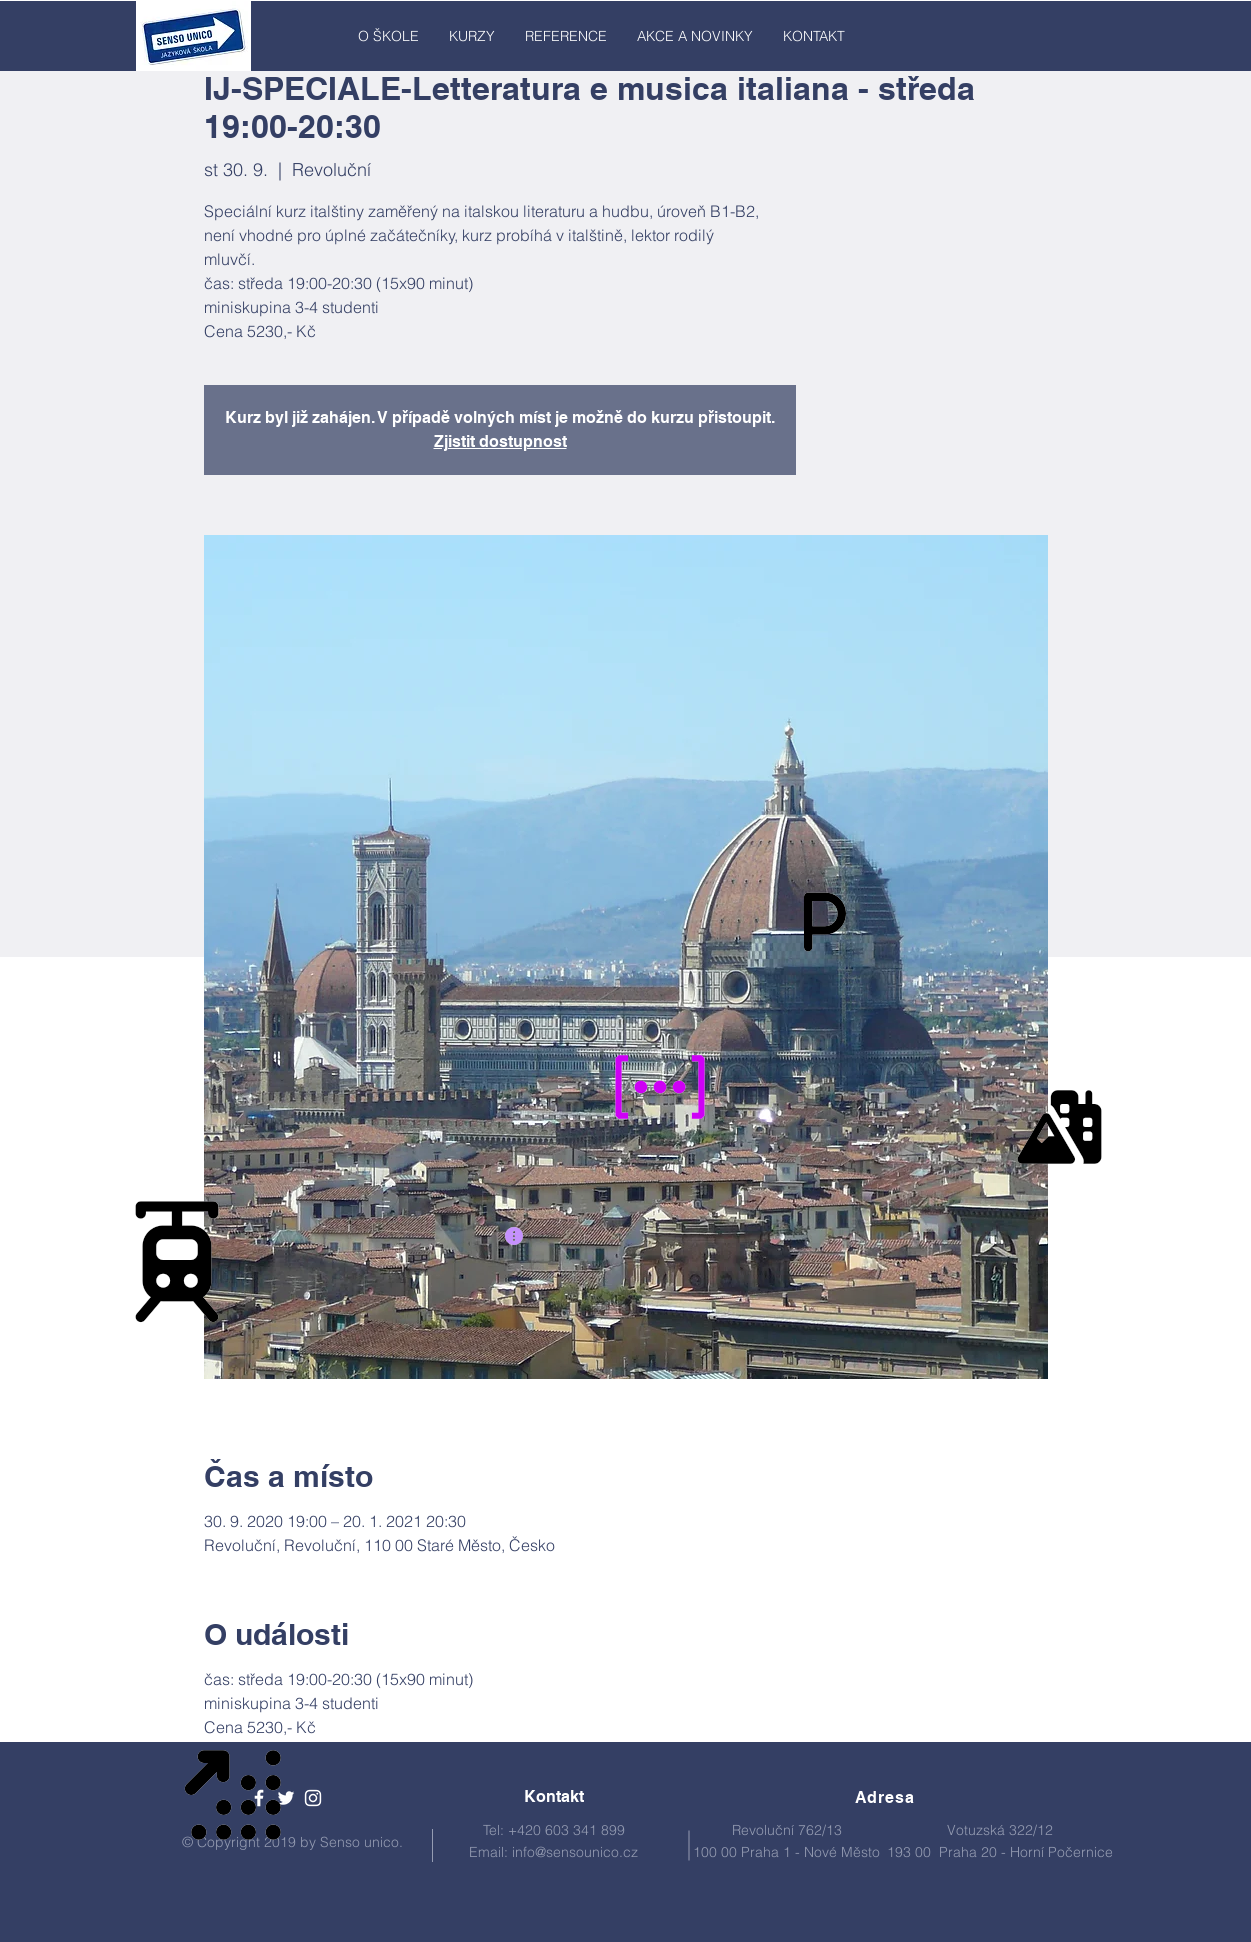 The width and height of the screenshot is (1251, 1942). What do you see at coordinates (1060, 1127) in the screenshot?
I see `explore outdoor and urban destinations` at bounding box center [1060, 1127].